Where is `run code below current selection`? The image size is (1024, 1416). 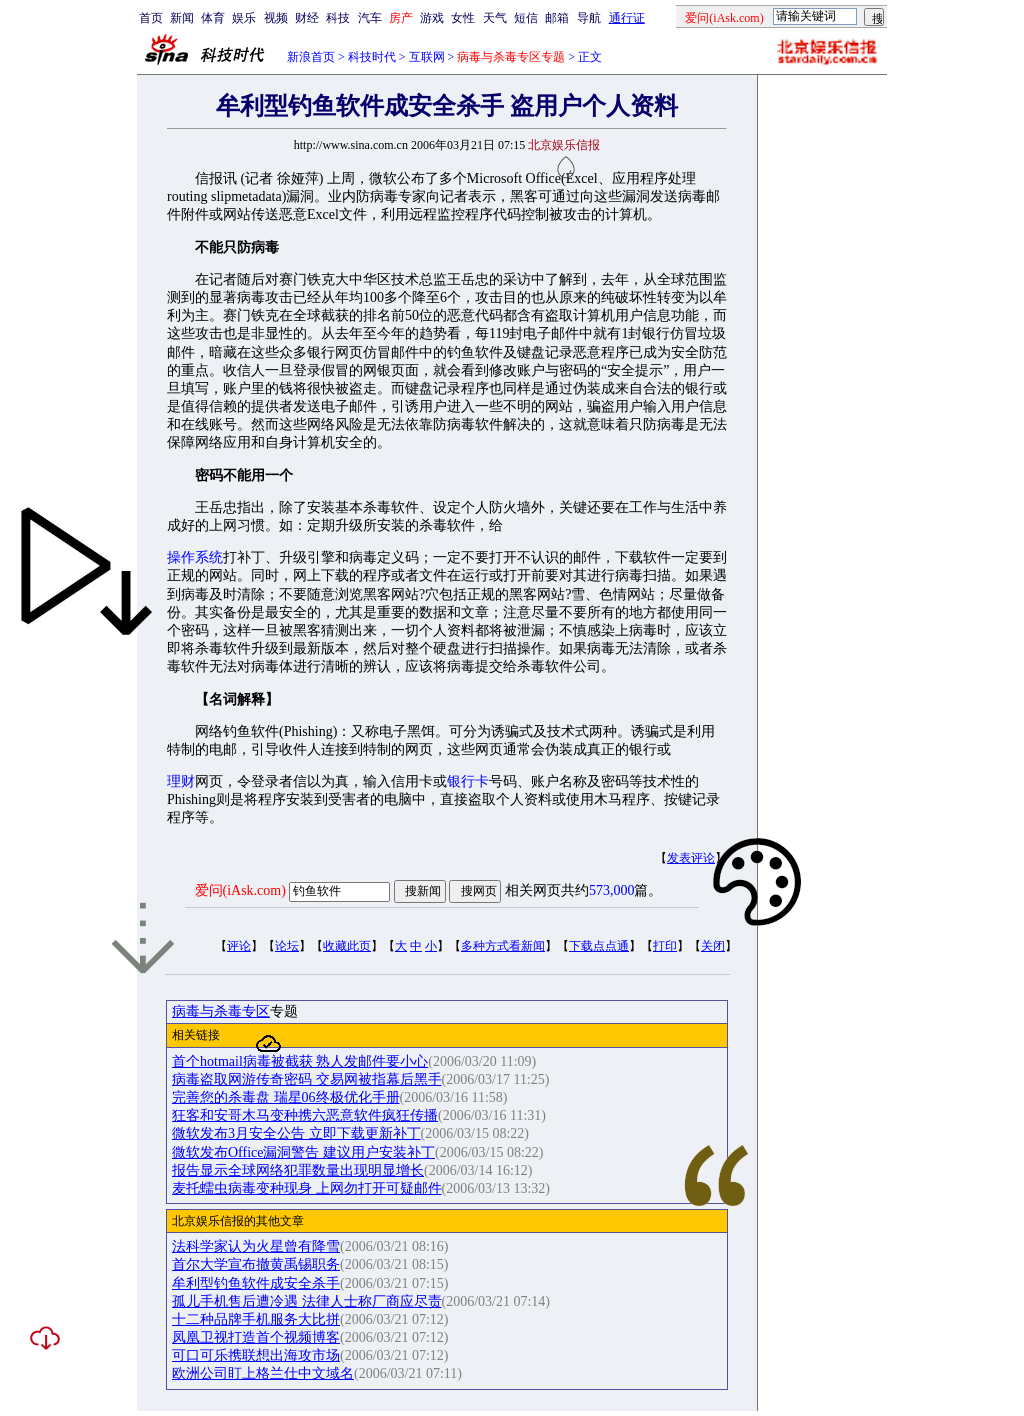
run code below current selection is located at coordinates (85, 571).